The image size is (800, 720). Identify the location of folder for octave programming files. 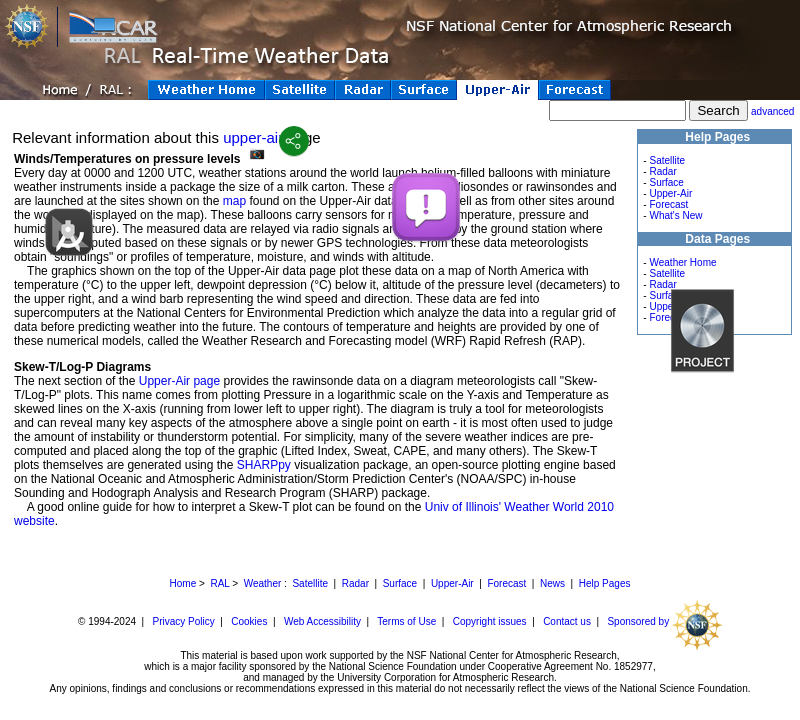
(257, 154).